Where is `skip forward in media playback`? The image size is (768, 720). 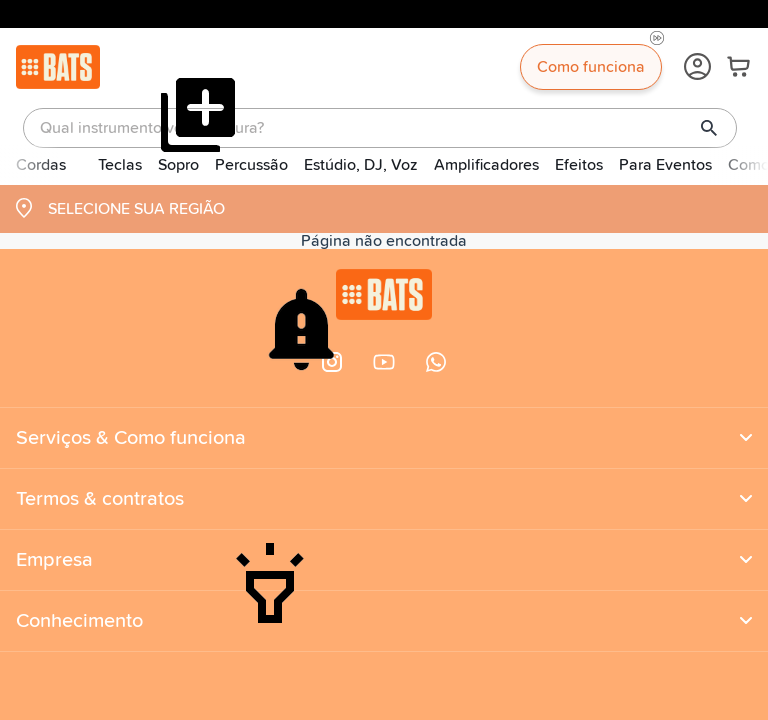
skip forward in media playback is located at coordinates (657, 38).